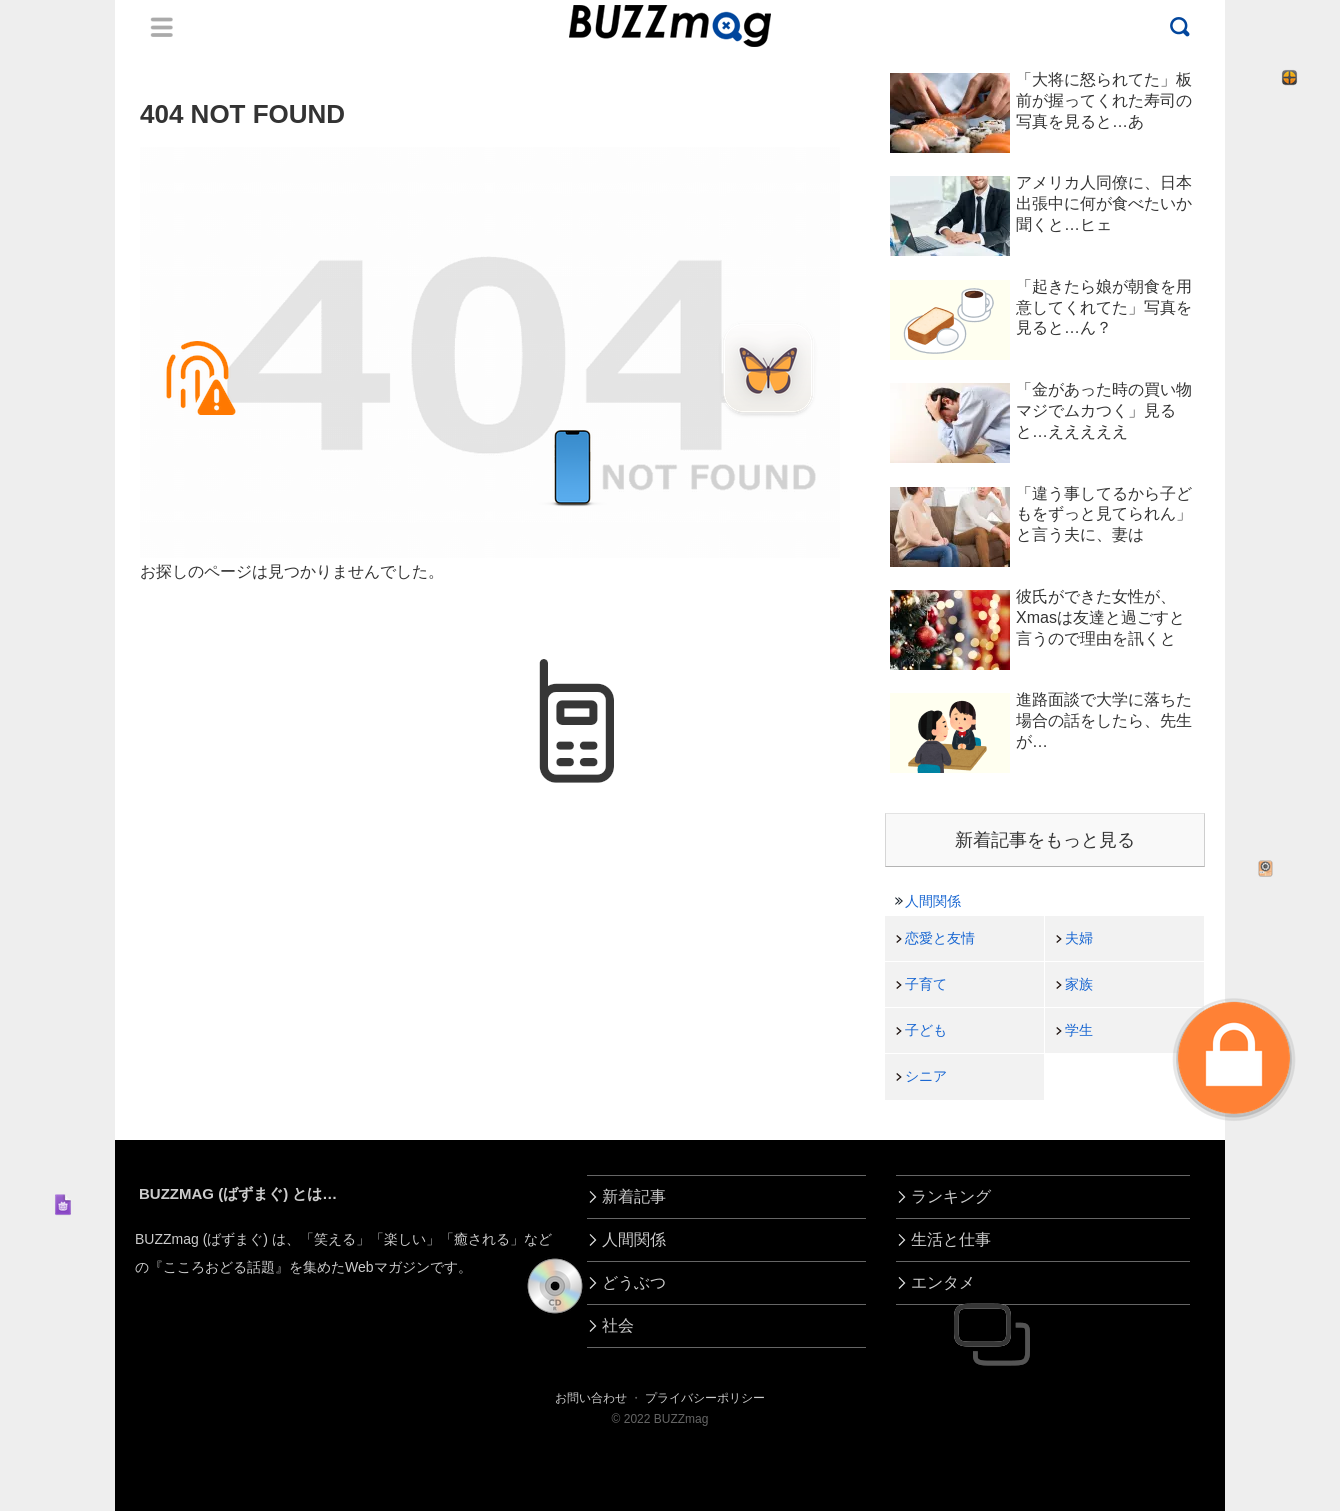  What do you see at coordinates (63, 1205) in the screenshot?
I see `a godot game engine scene file` at bounding box center [63, 1205].